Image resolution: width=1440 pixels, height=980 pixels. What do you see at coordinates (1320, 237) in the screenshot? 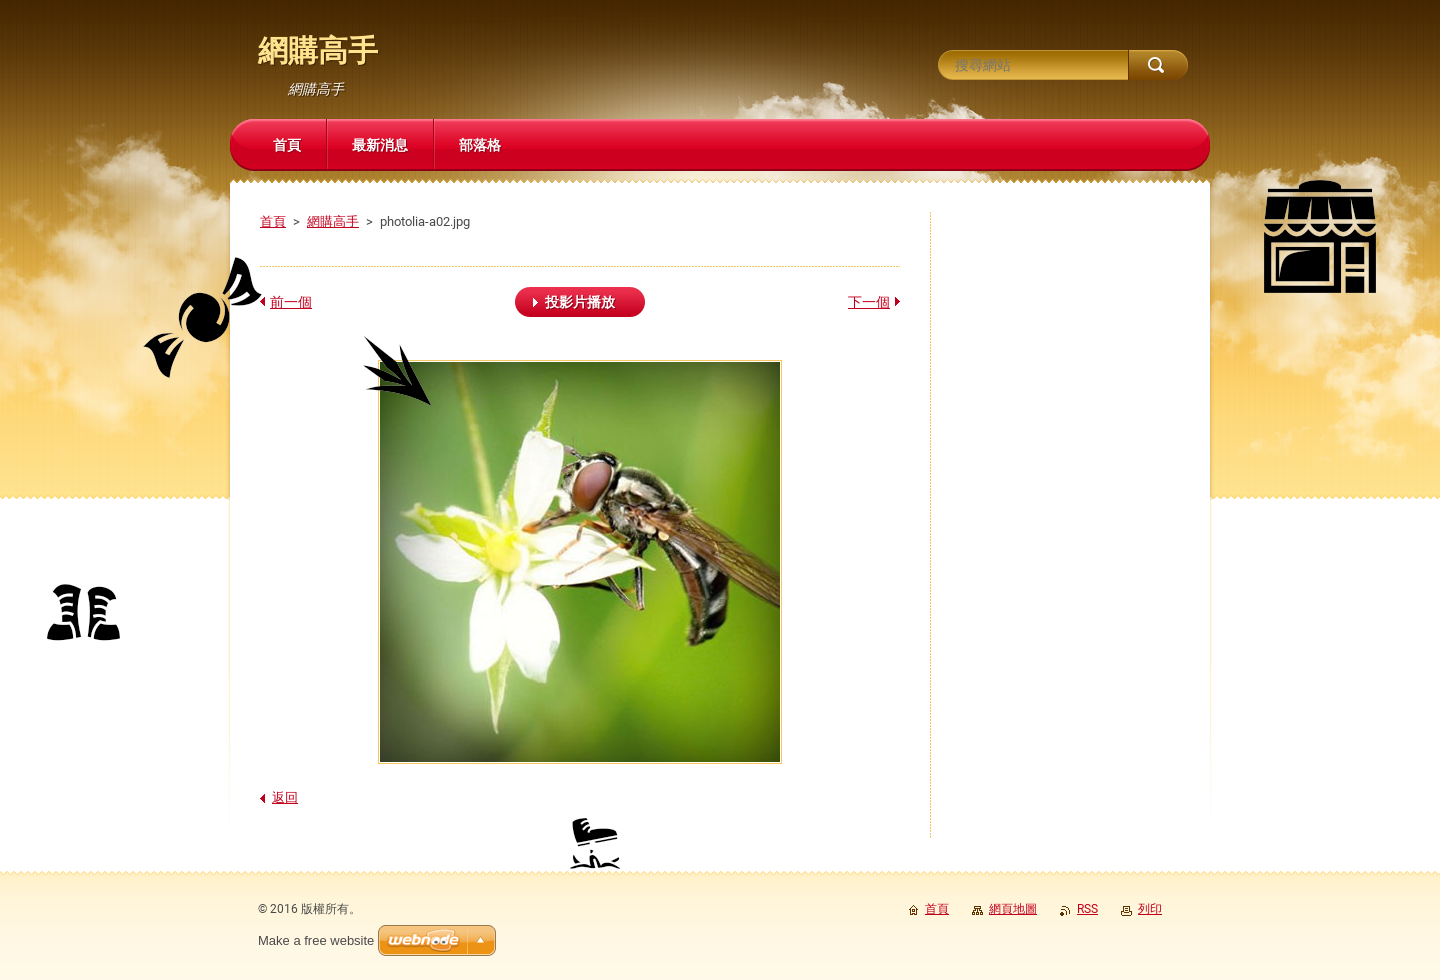
I see `open the in-game shop or store` at bounding box center [1320, 237].